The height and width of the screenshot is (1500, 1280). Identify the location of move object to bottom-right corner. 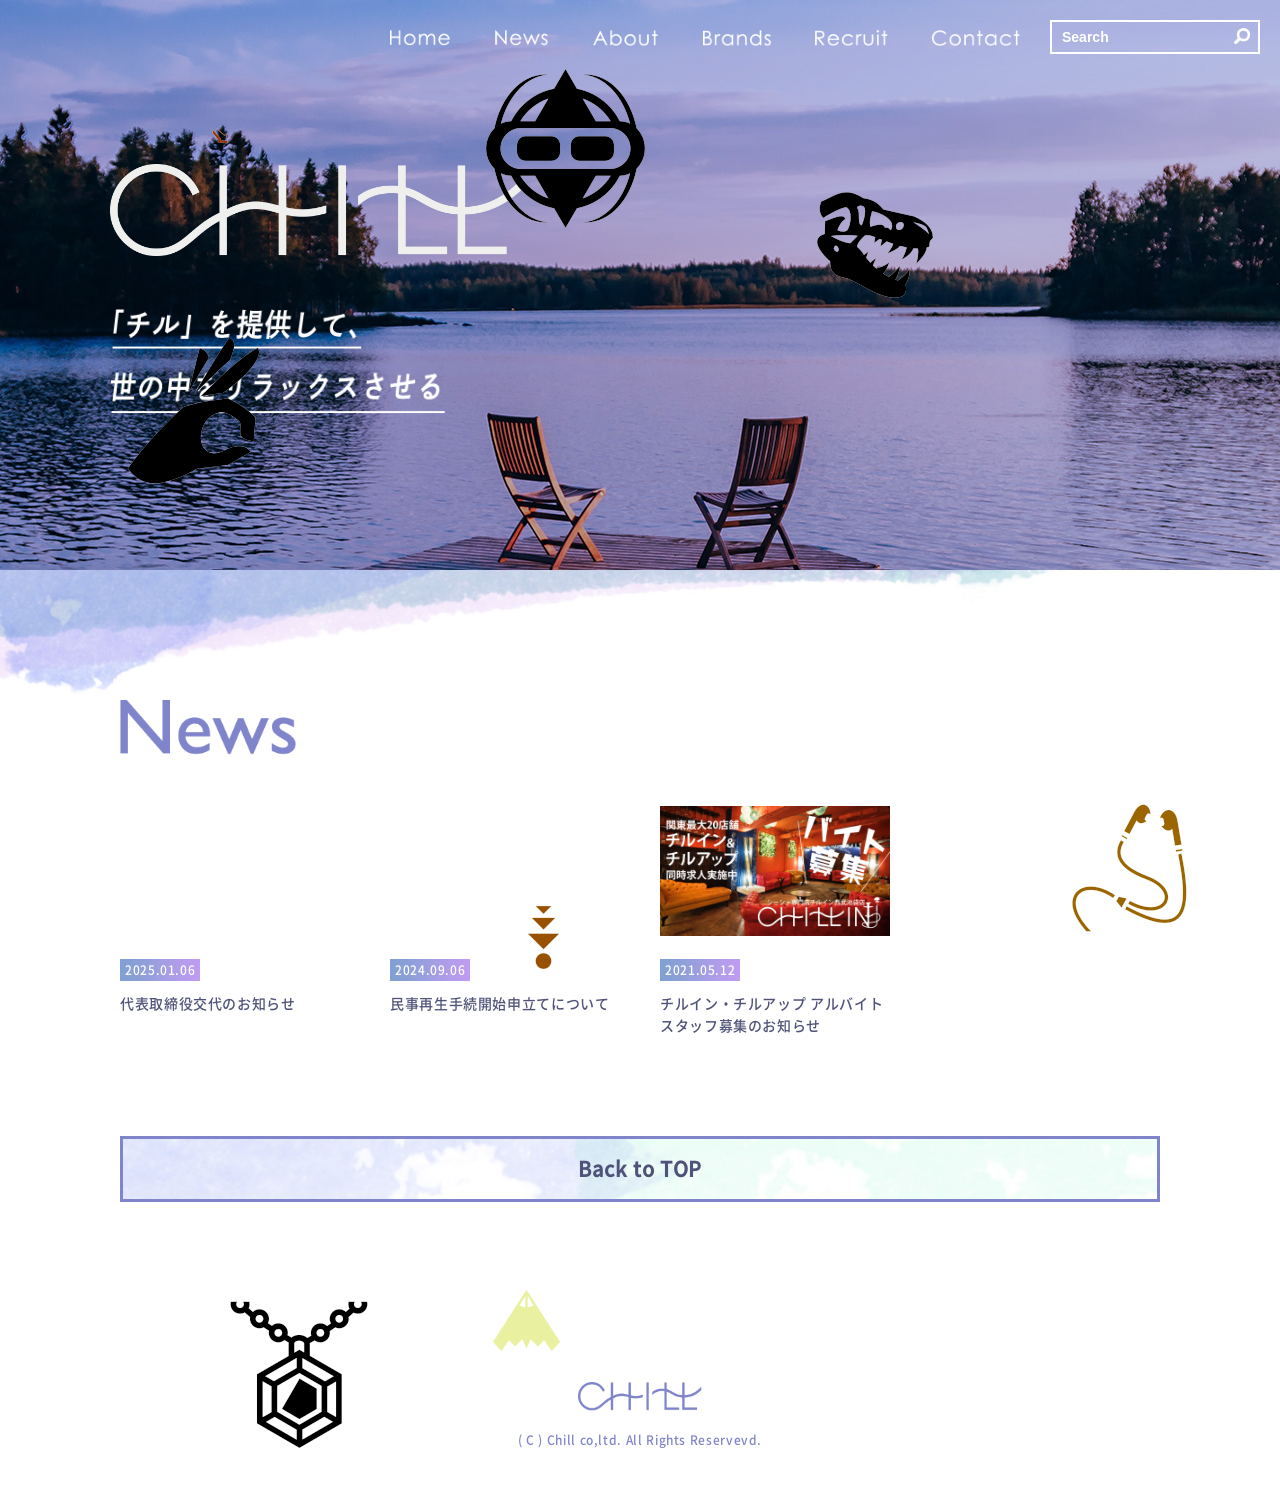
(220, 136).